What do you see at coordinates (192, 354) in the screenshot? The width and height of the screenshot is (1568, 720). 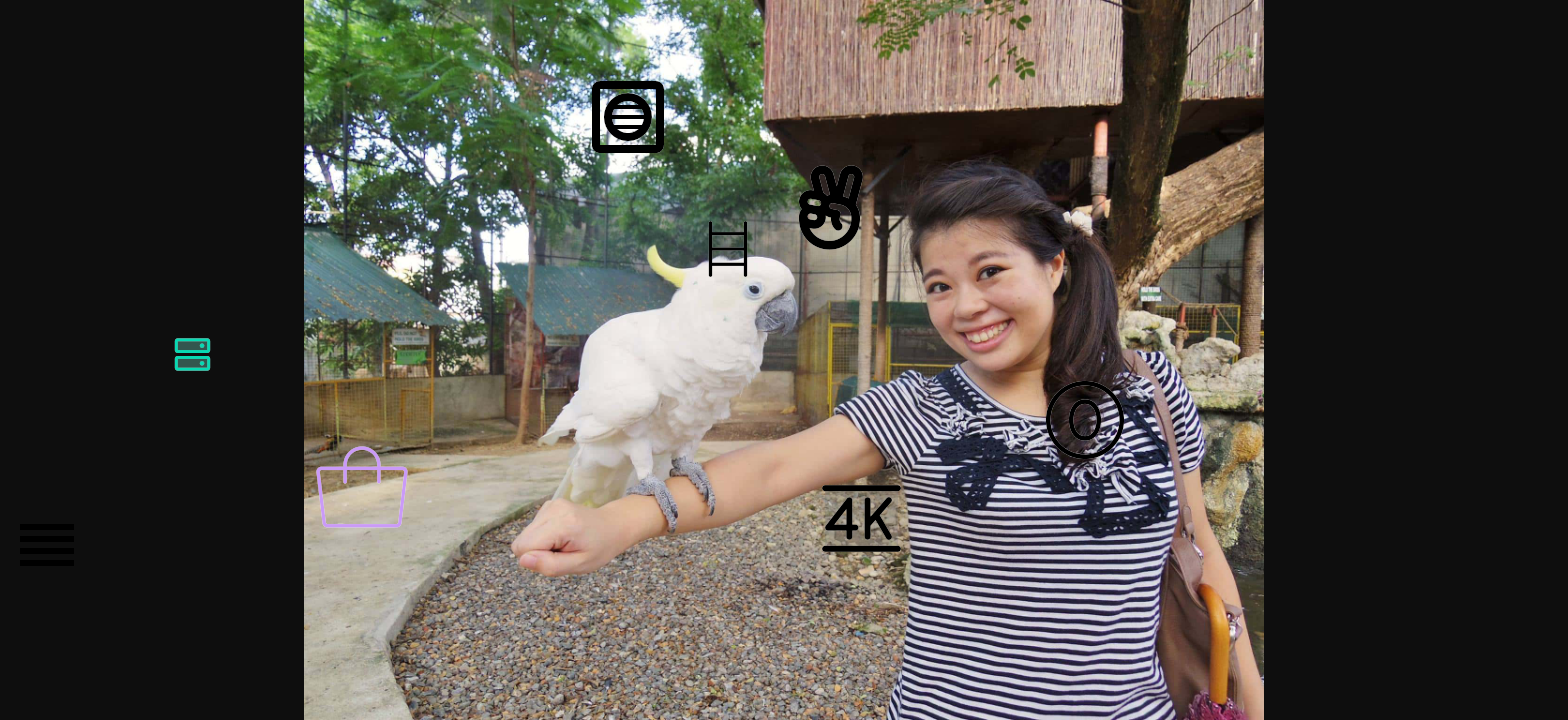 I see `access storage or server settings` at bounding box center [192, 354].